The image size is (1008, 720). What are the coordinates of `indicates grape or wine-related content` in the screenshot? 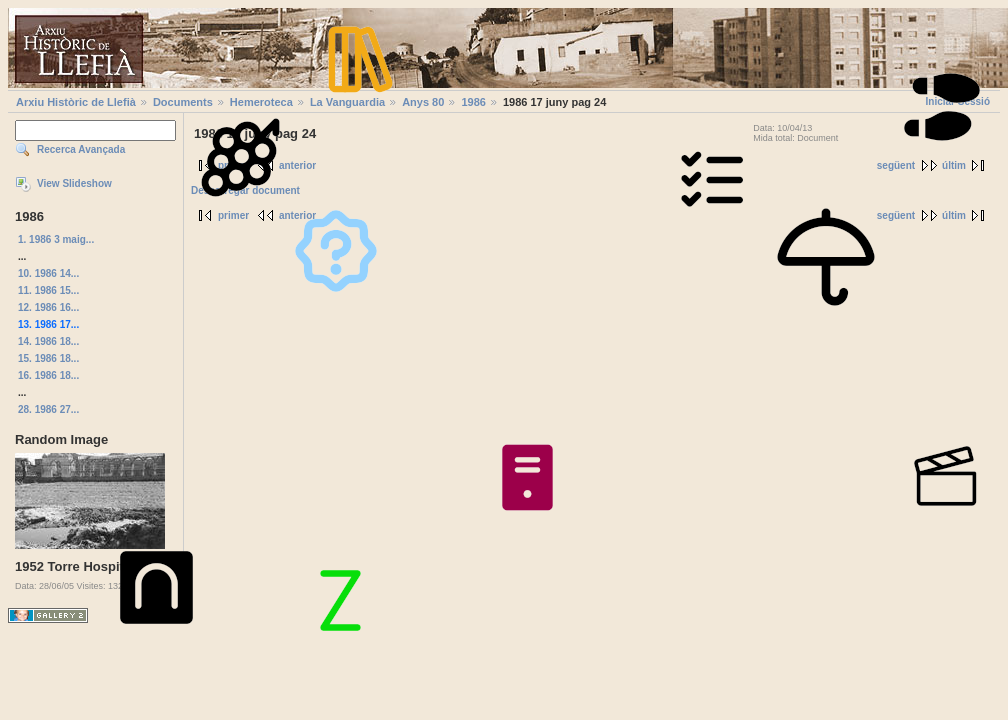 It's located at (240, 157).